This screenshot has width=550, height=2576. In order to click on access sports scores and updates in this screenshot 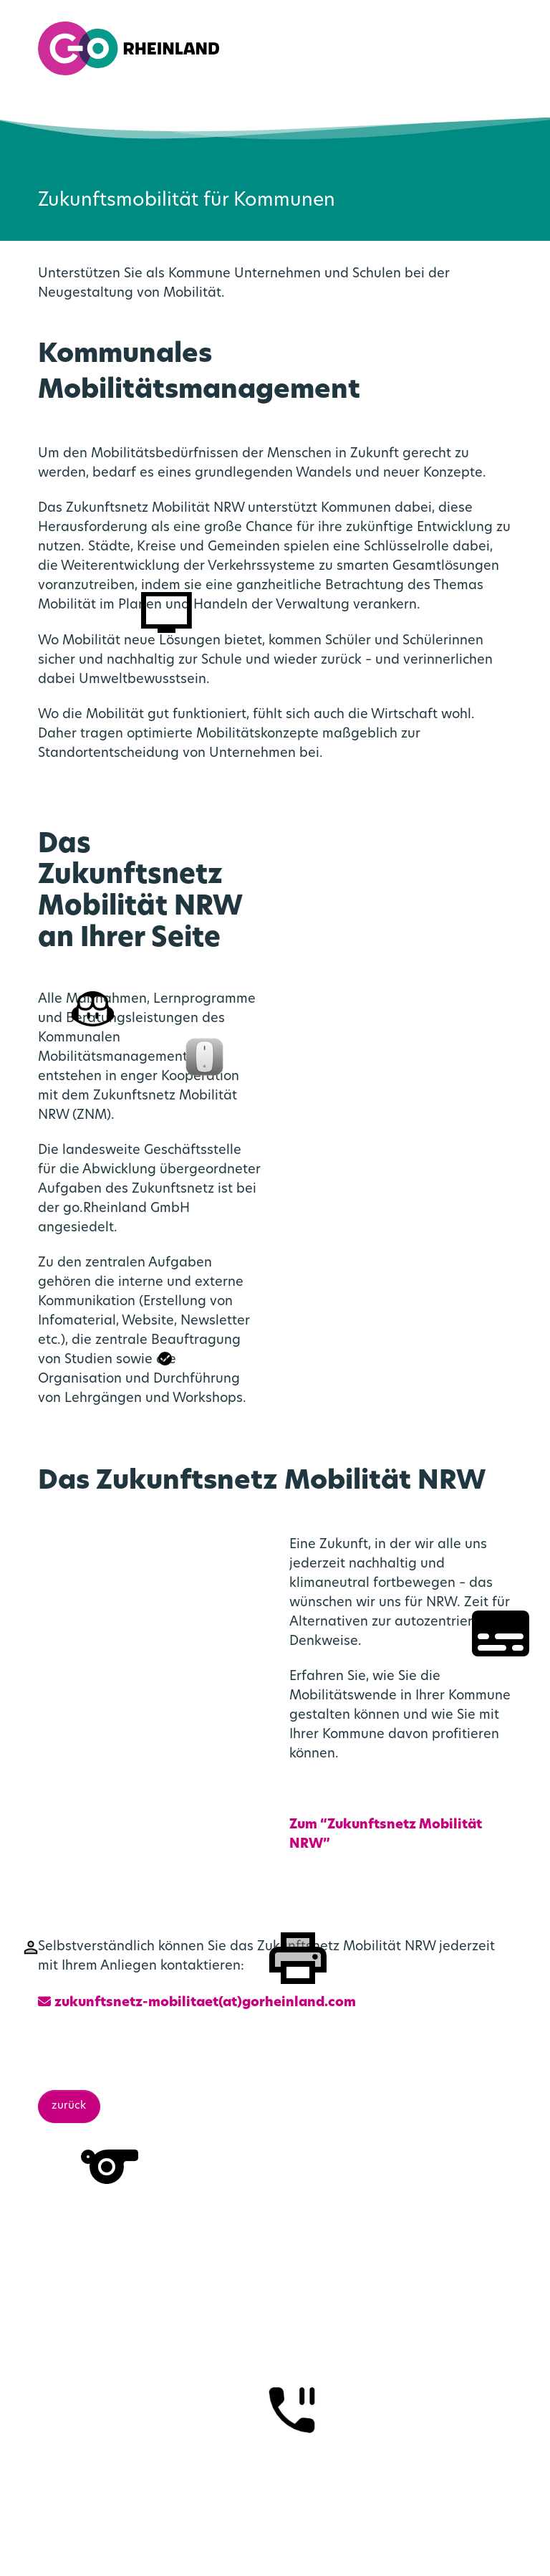, I will do `click(110, 2167)`.